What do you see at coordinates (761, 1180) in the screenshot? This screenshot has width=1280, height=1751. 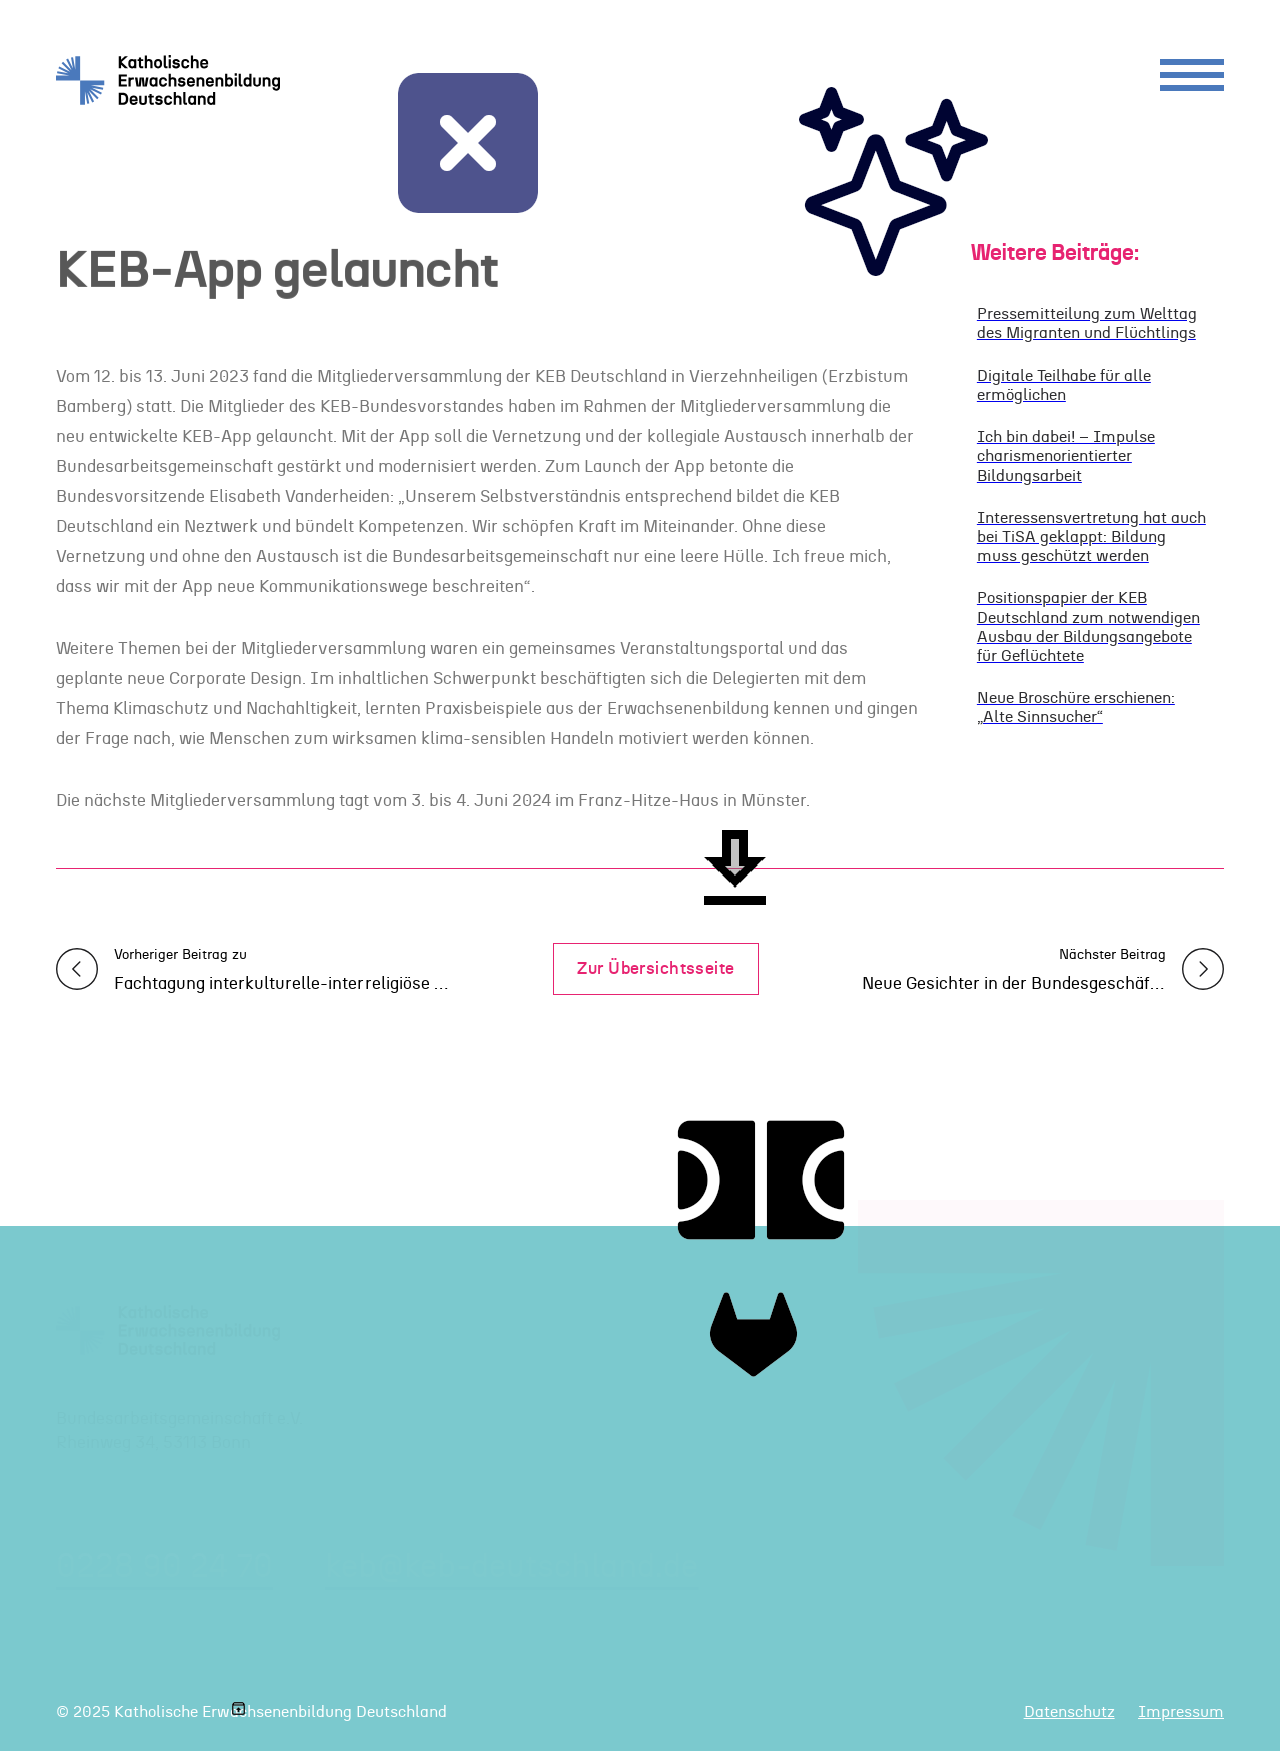 I see `view basketball court information` at bounding box center [761, 1180].